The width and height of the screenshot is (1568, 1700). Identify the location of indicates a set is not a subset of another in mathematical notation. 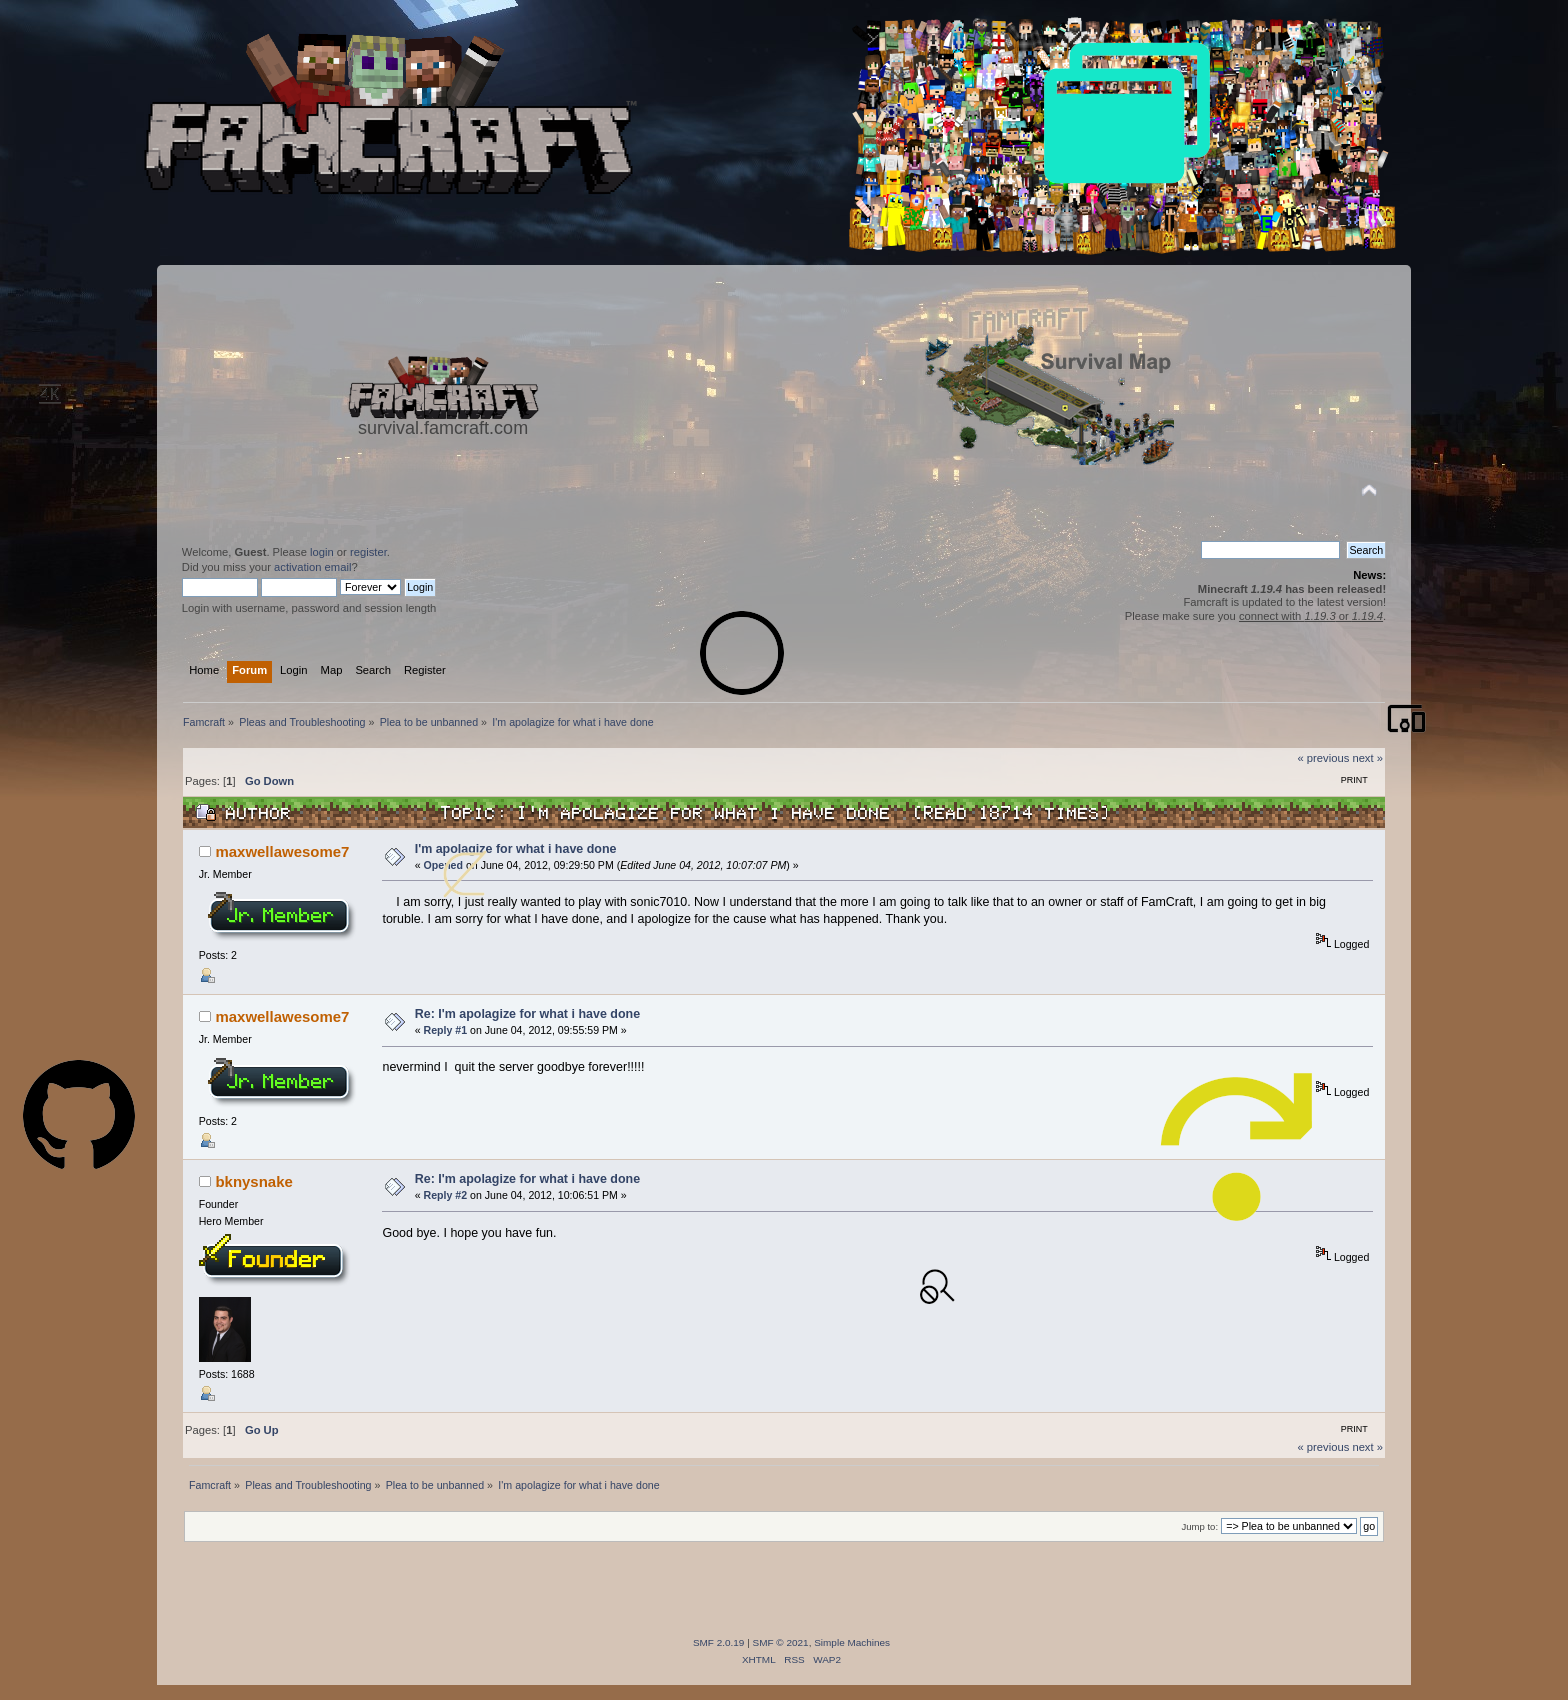
(465, 874).